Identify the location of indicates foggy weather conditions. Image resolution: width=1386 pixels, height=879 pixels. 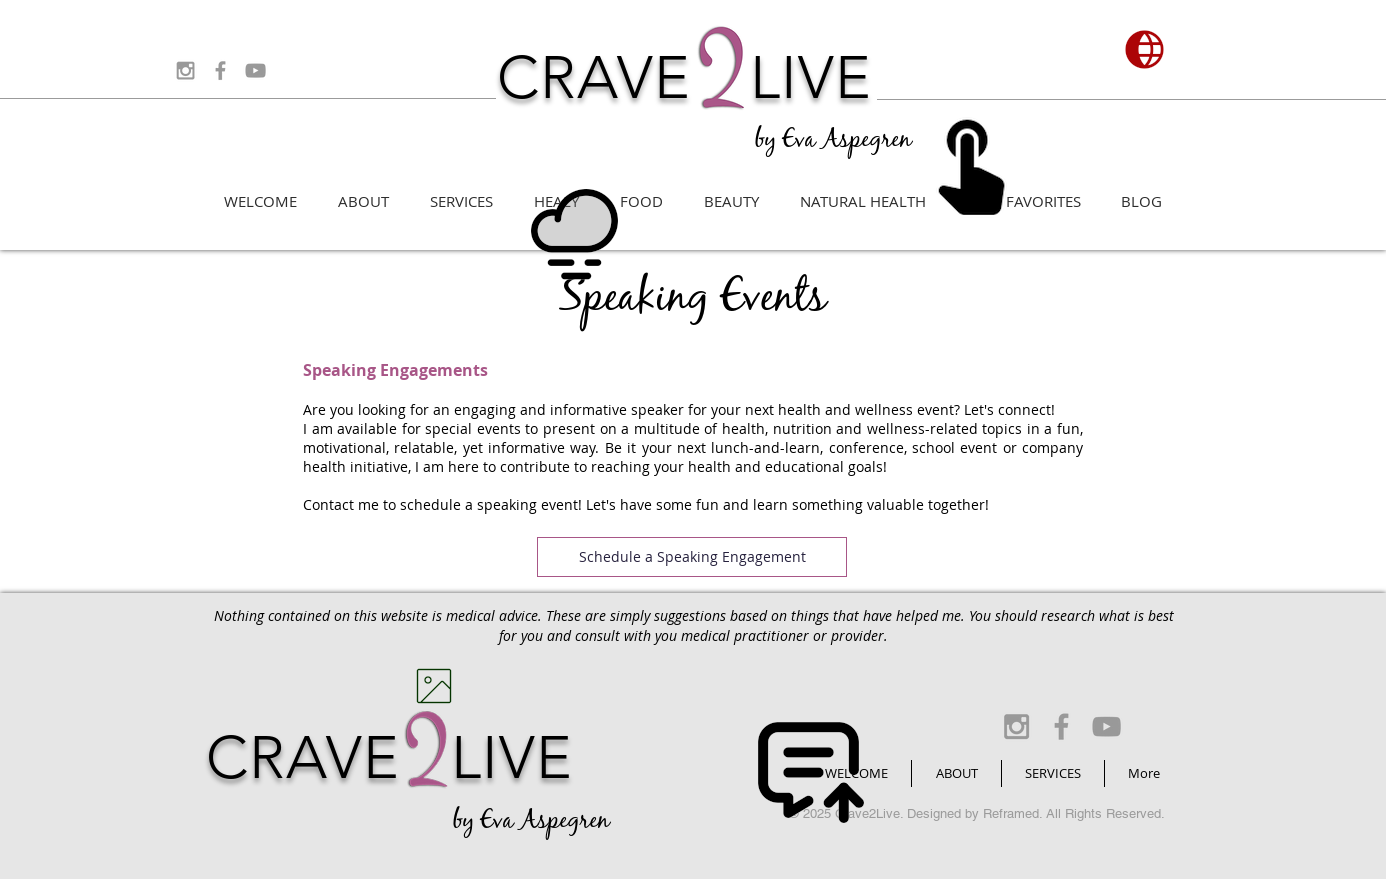
(574, 232).